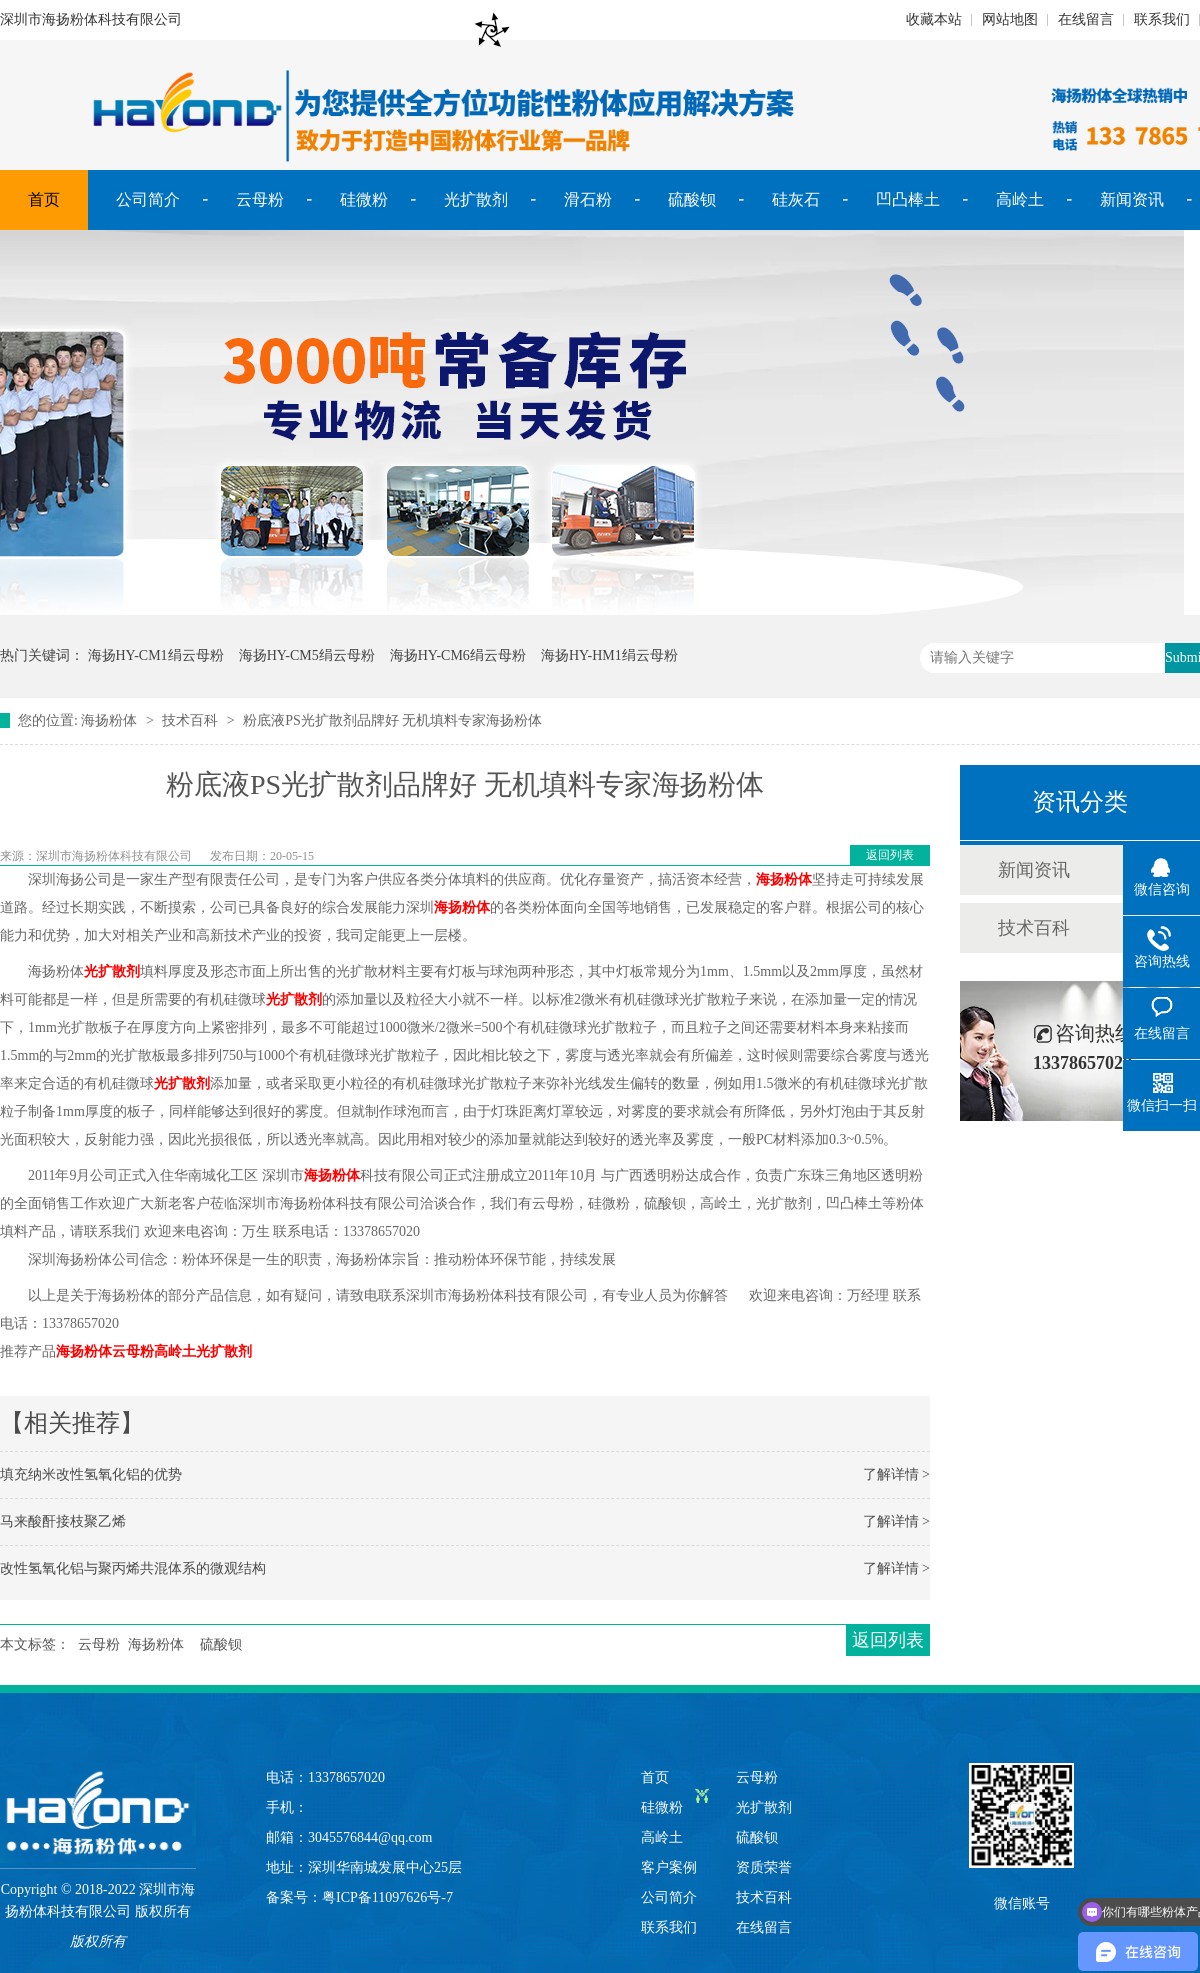  Describe the element at coordinates (702, 1796) in the screenshot. I see `the lovers tarot card in a fortune telling or divination app` at that location.